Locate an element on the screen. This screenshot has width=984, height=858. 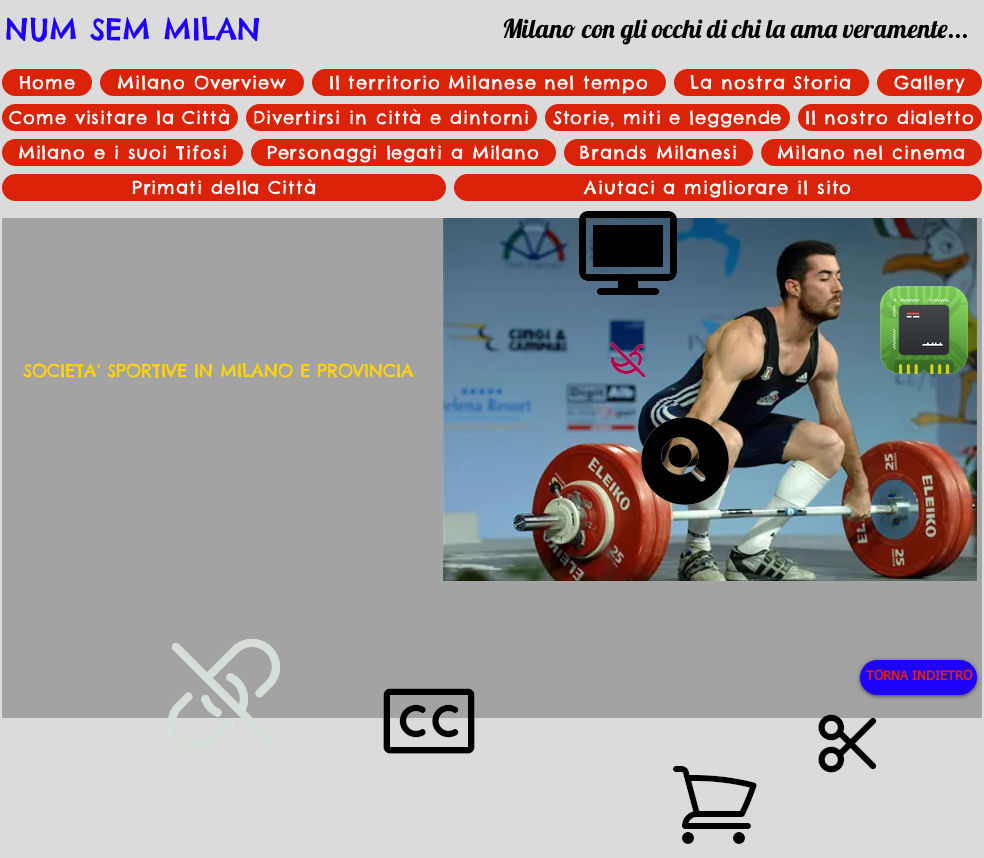
tap to search is located at coordinates (685, 461).